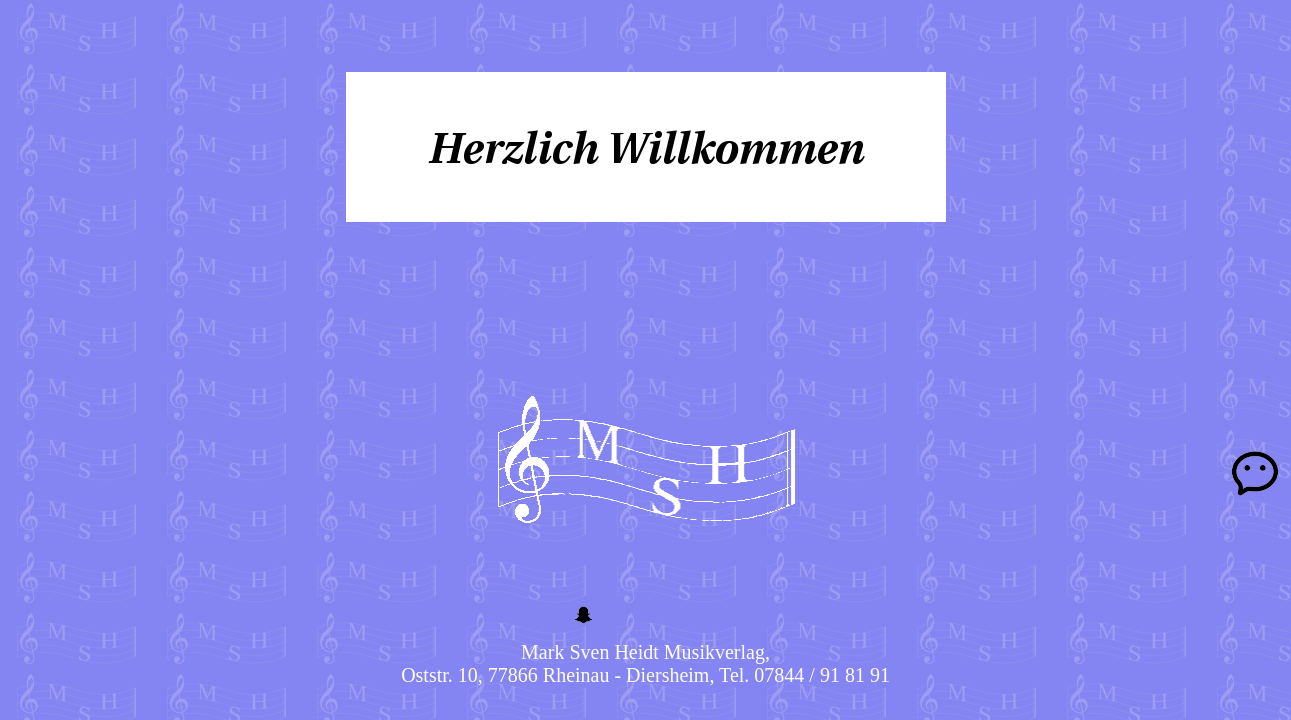 The height and width of the screenshot is (720, 1291). I want to click on open Snapchat app, so click(583, 614).